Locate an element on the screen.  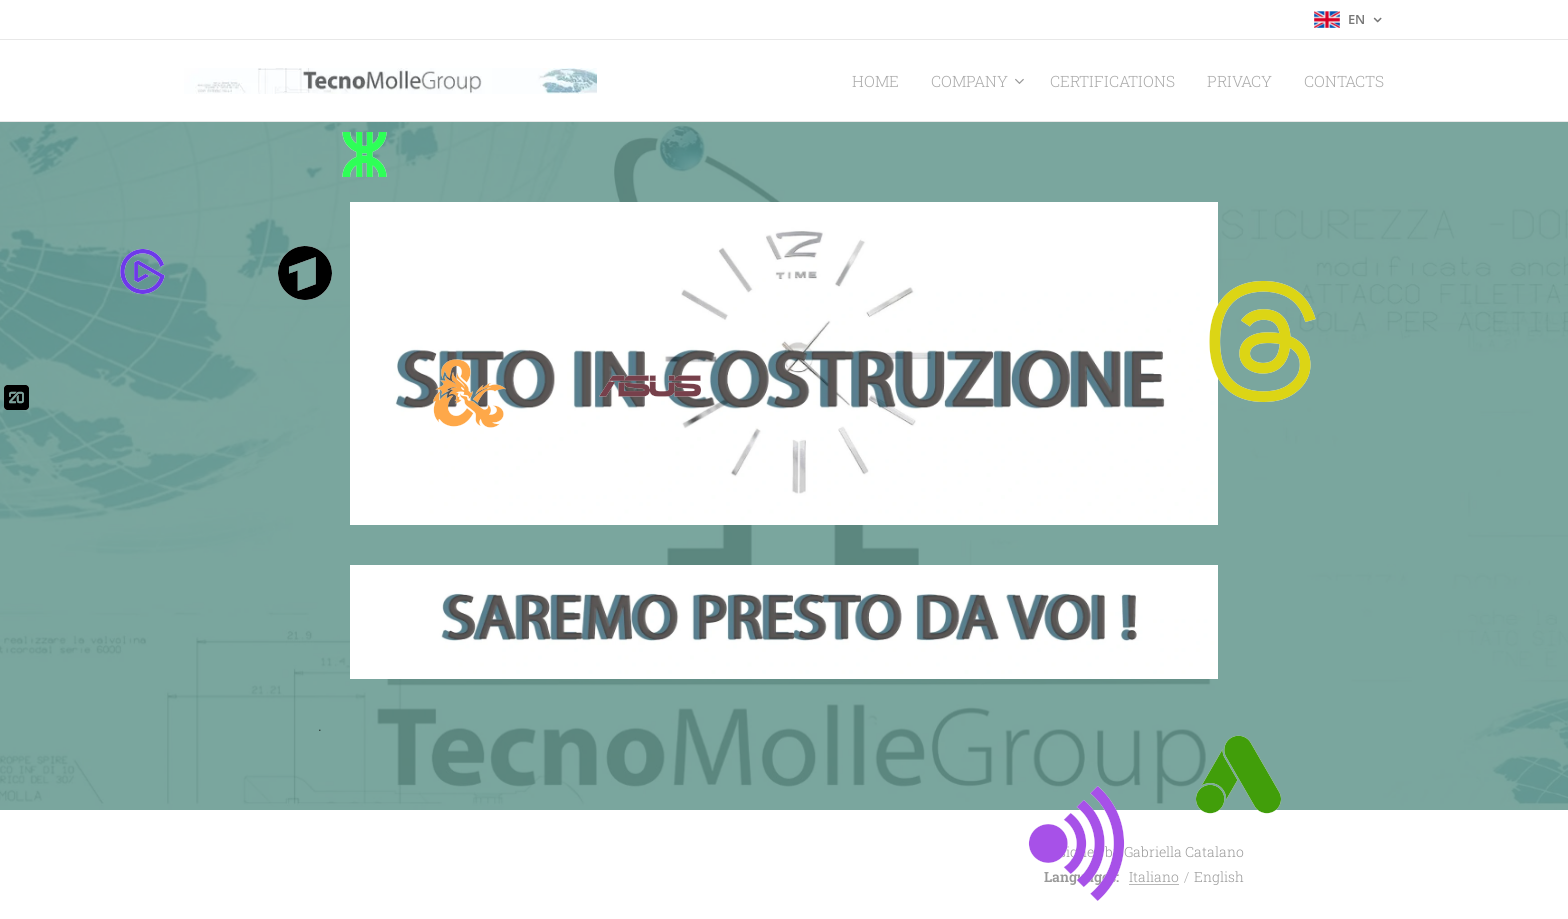
das erste german television network logo is located at coordinates (305, 273).